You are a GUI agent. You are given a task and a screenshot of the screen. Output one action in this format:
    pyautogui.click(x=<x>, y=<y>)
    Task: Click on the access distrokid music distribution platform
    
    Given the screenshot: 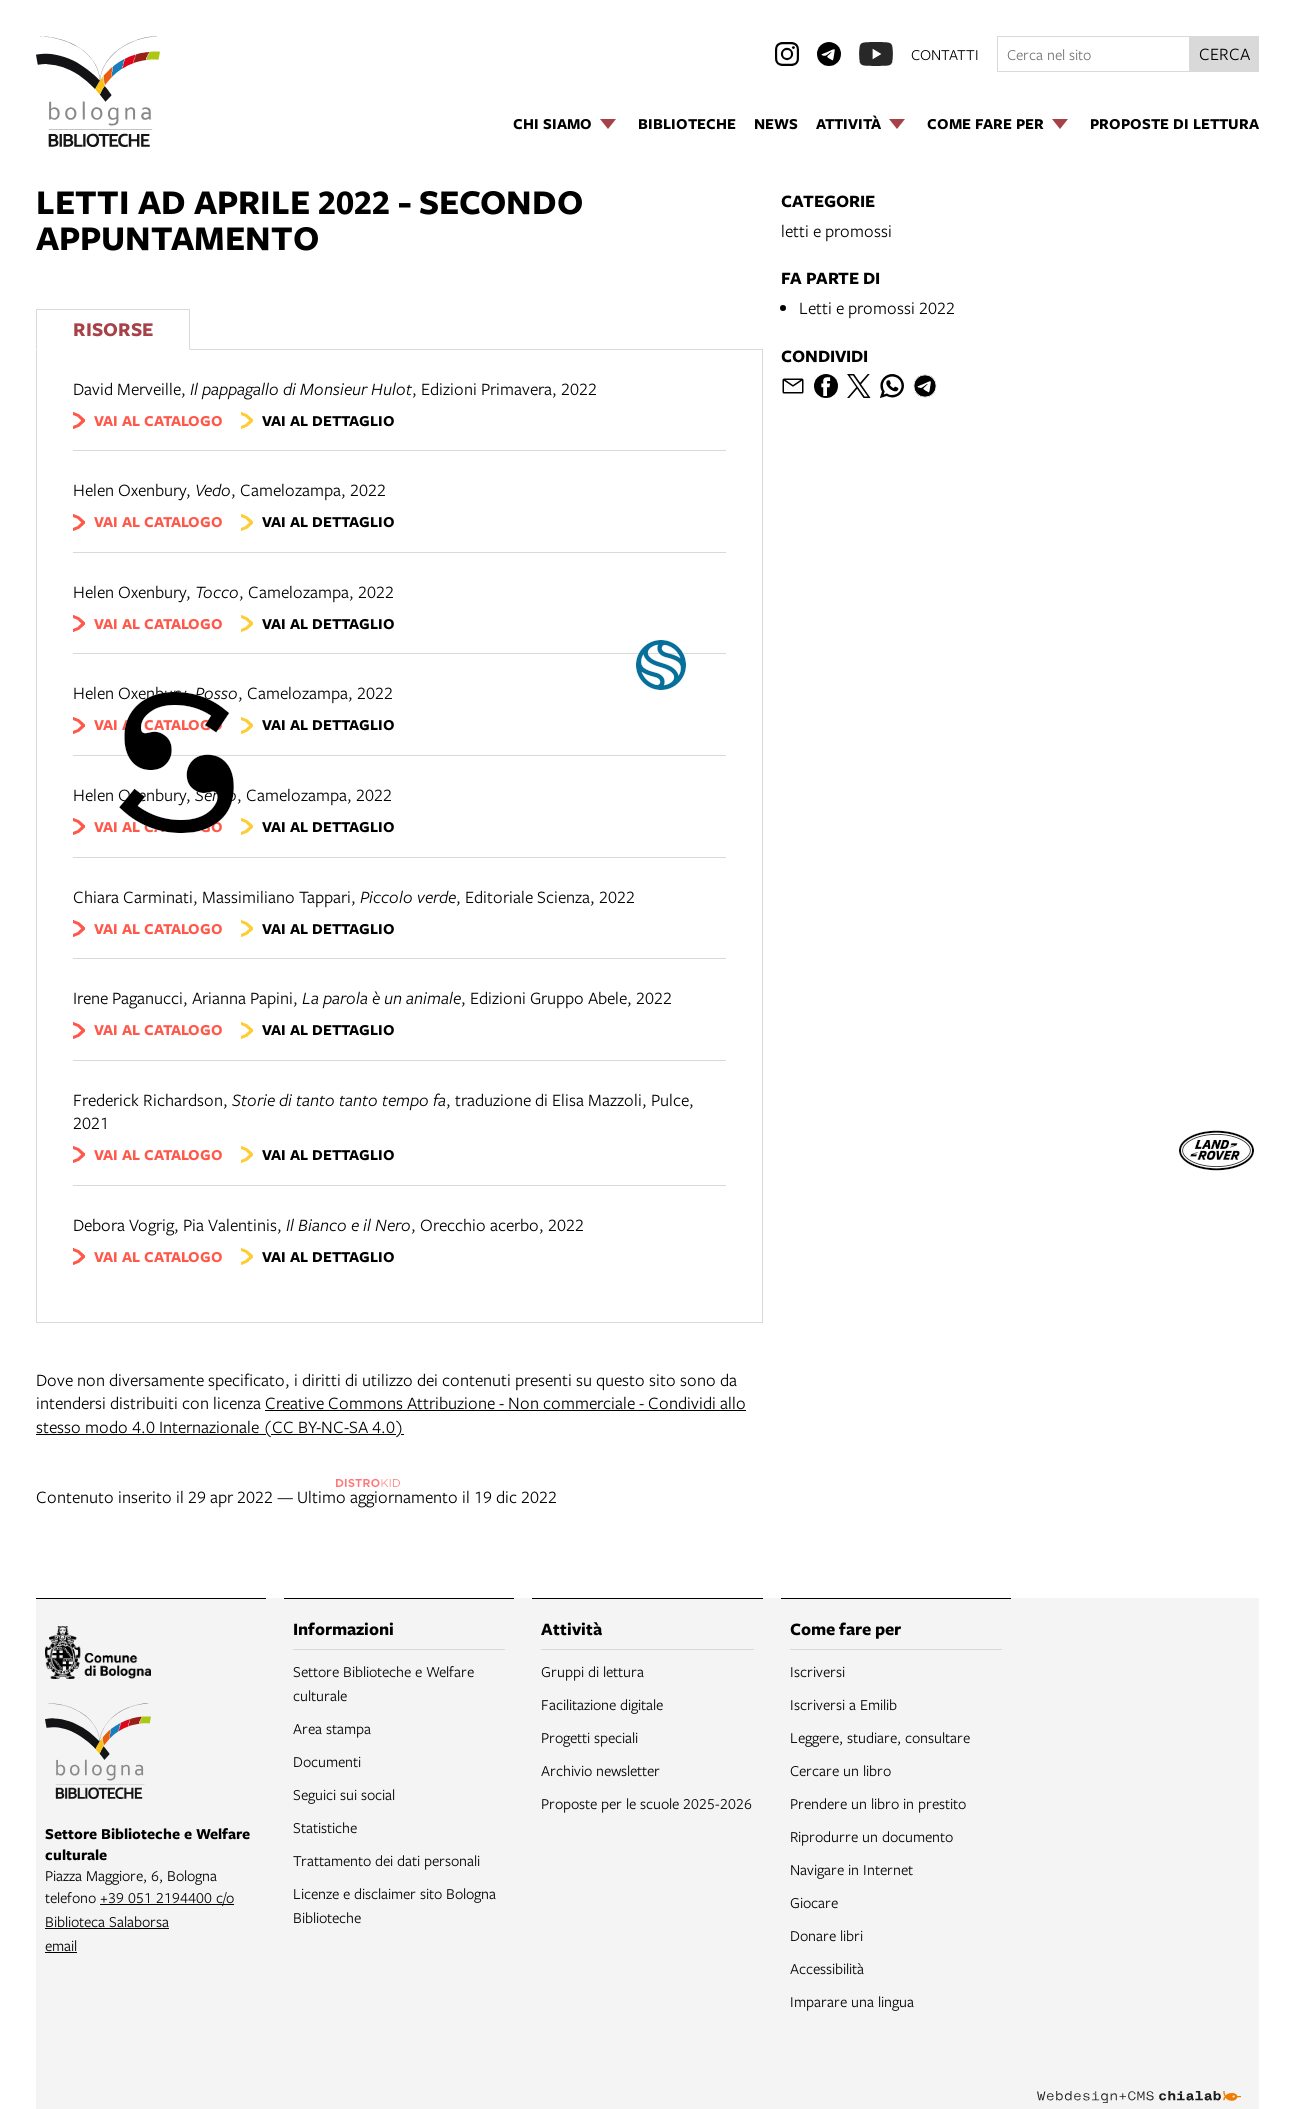 What is the action you would take?
    pyautogui.click(x=368, y=1483)
    